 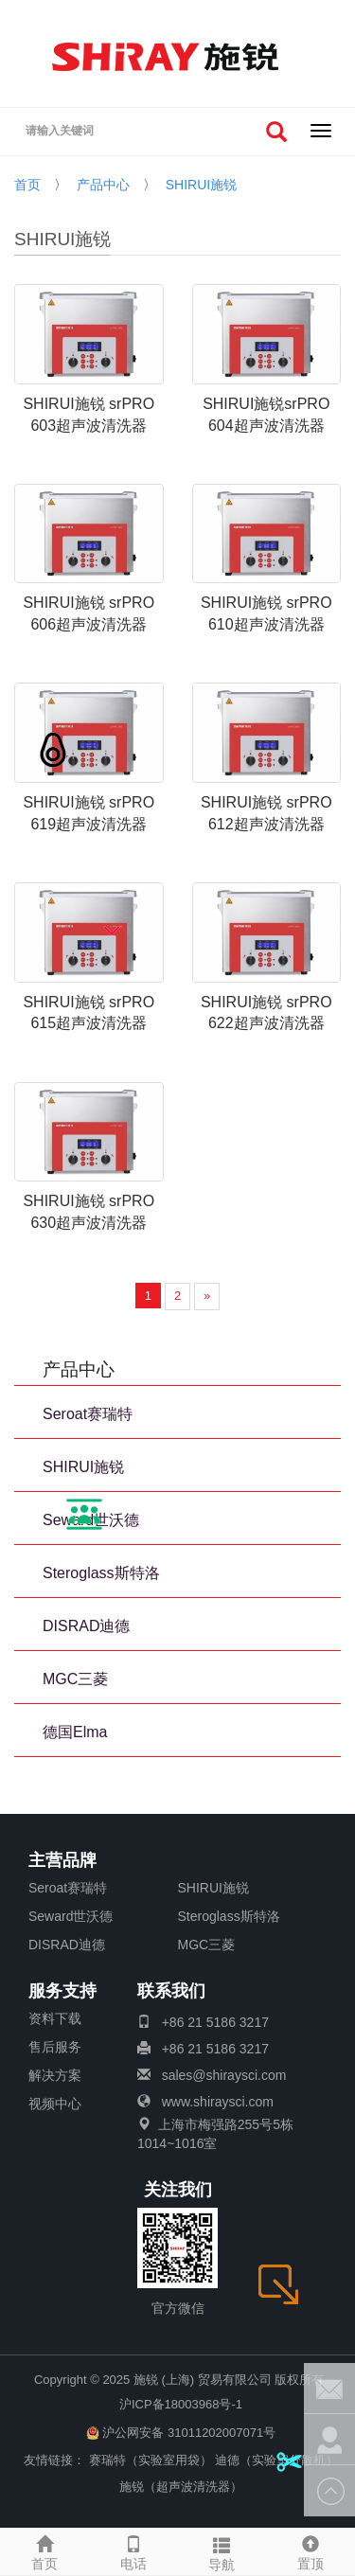 I want to click on expand content to full screen, so click(x=278, y=2284).